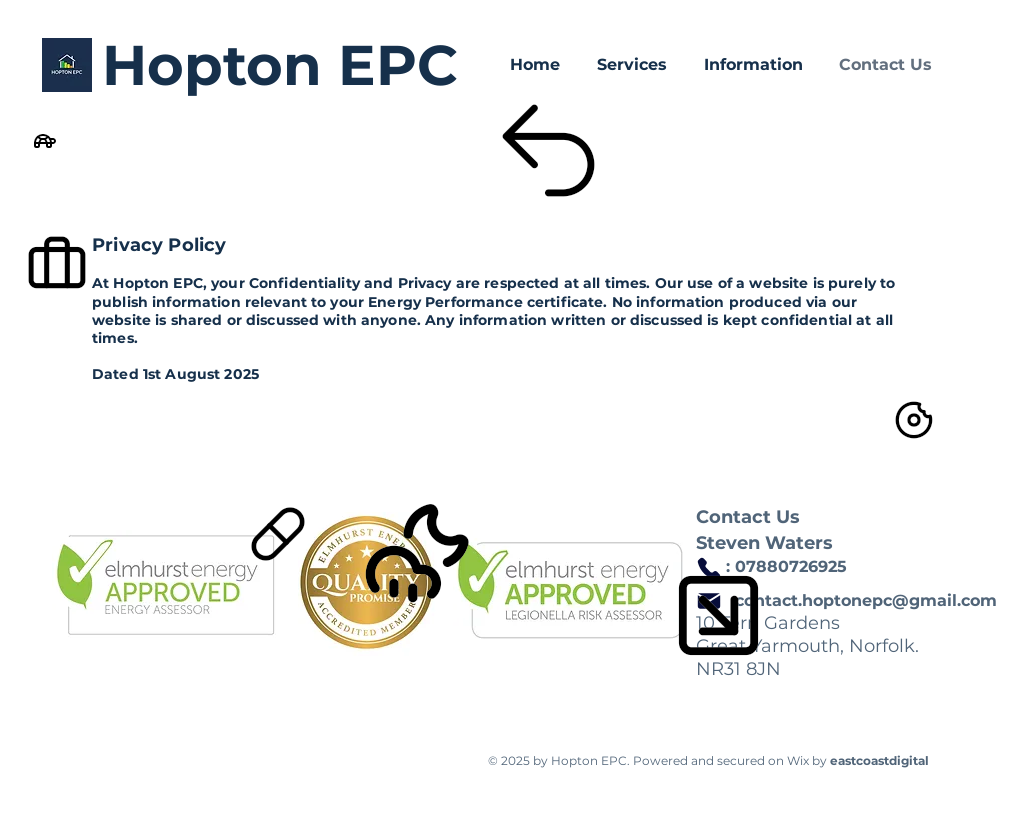  What do you see at coordinates (718, 615) in the screenshot?
I see `move or drag item to bottom-right` at bounding box center [718, 615].